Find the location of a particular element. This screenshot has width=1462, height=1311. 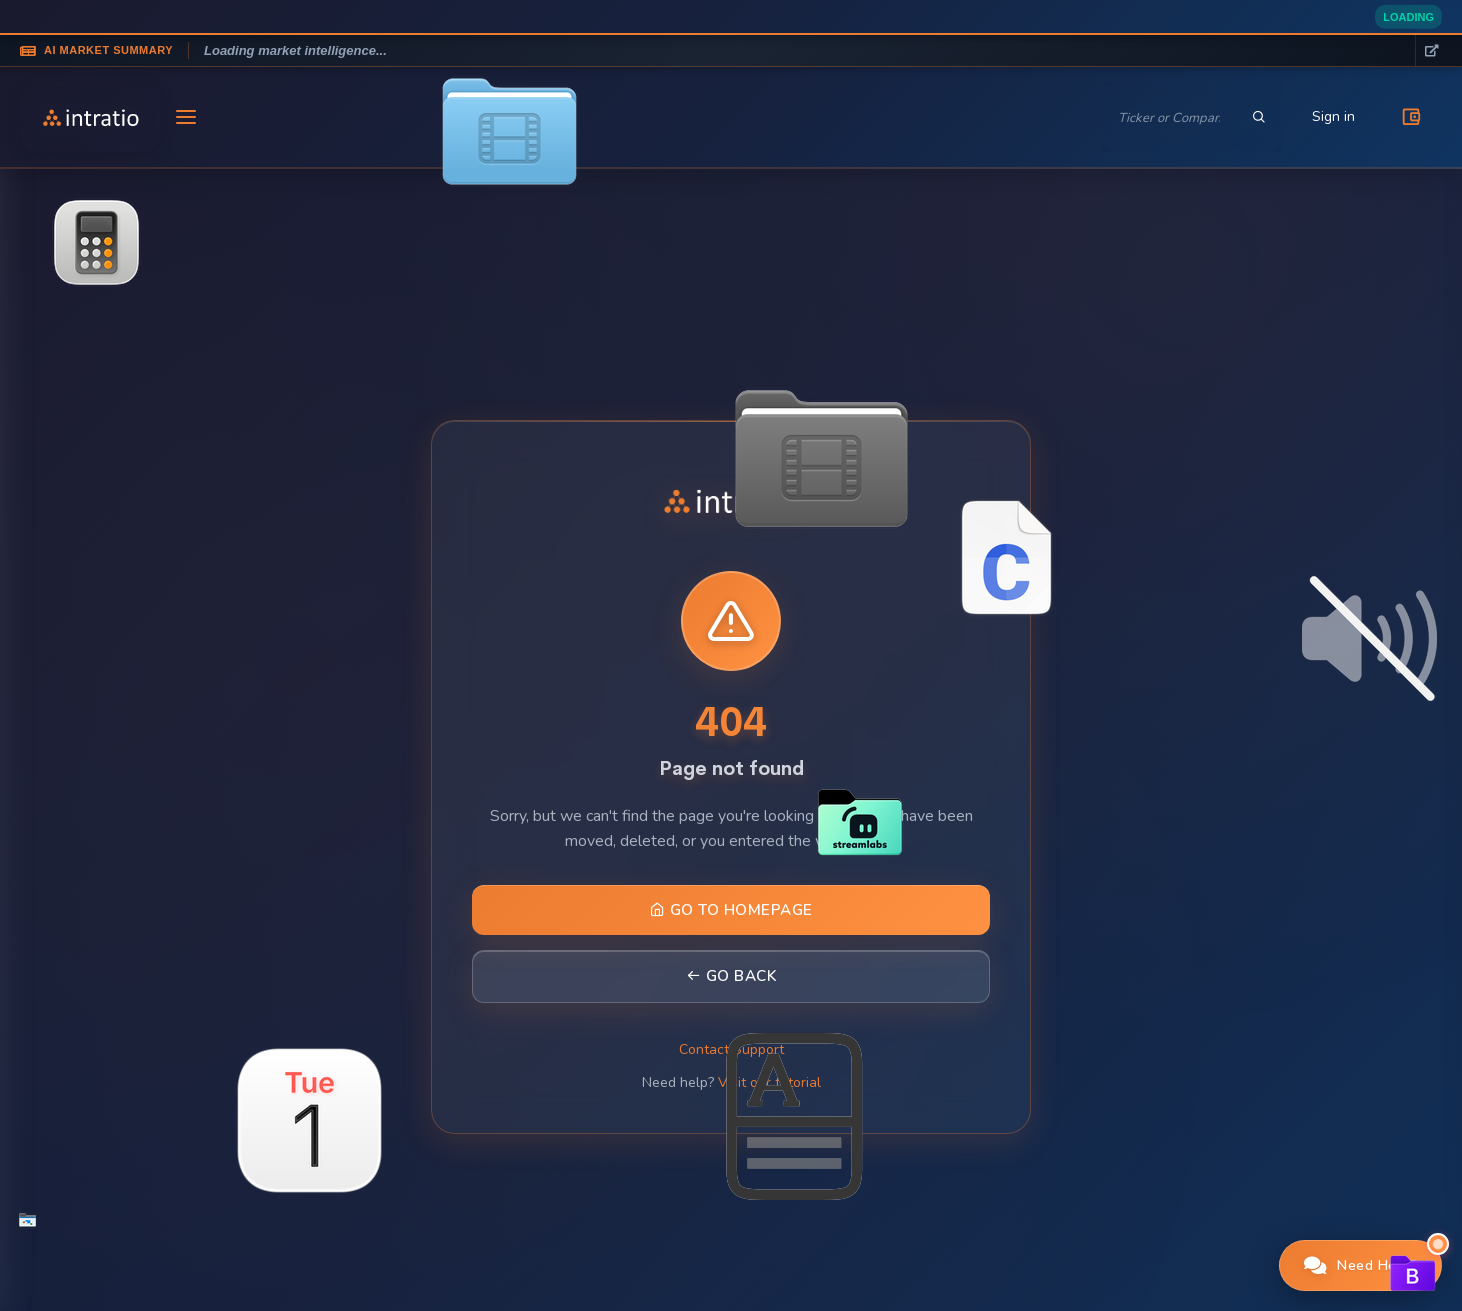

open folder containing scheduled items is located at coordinates (27, 1220).